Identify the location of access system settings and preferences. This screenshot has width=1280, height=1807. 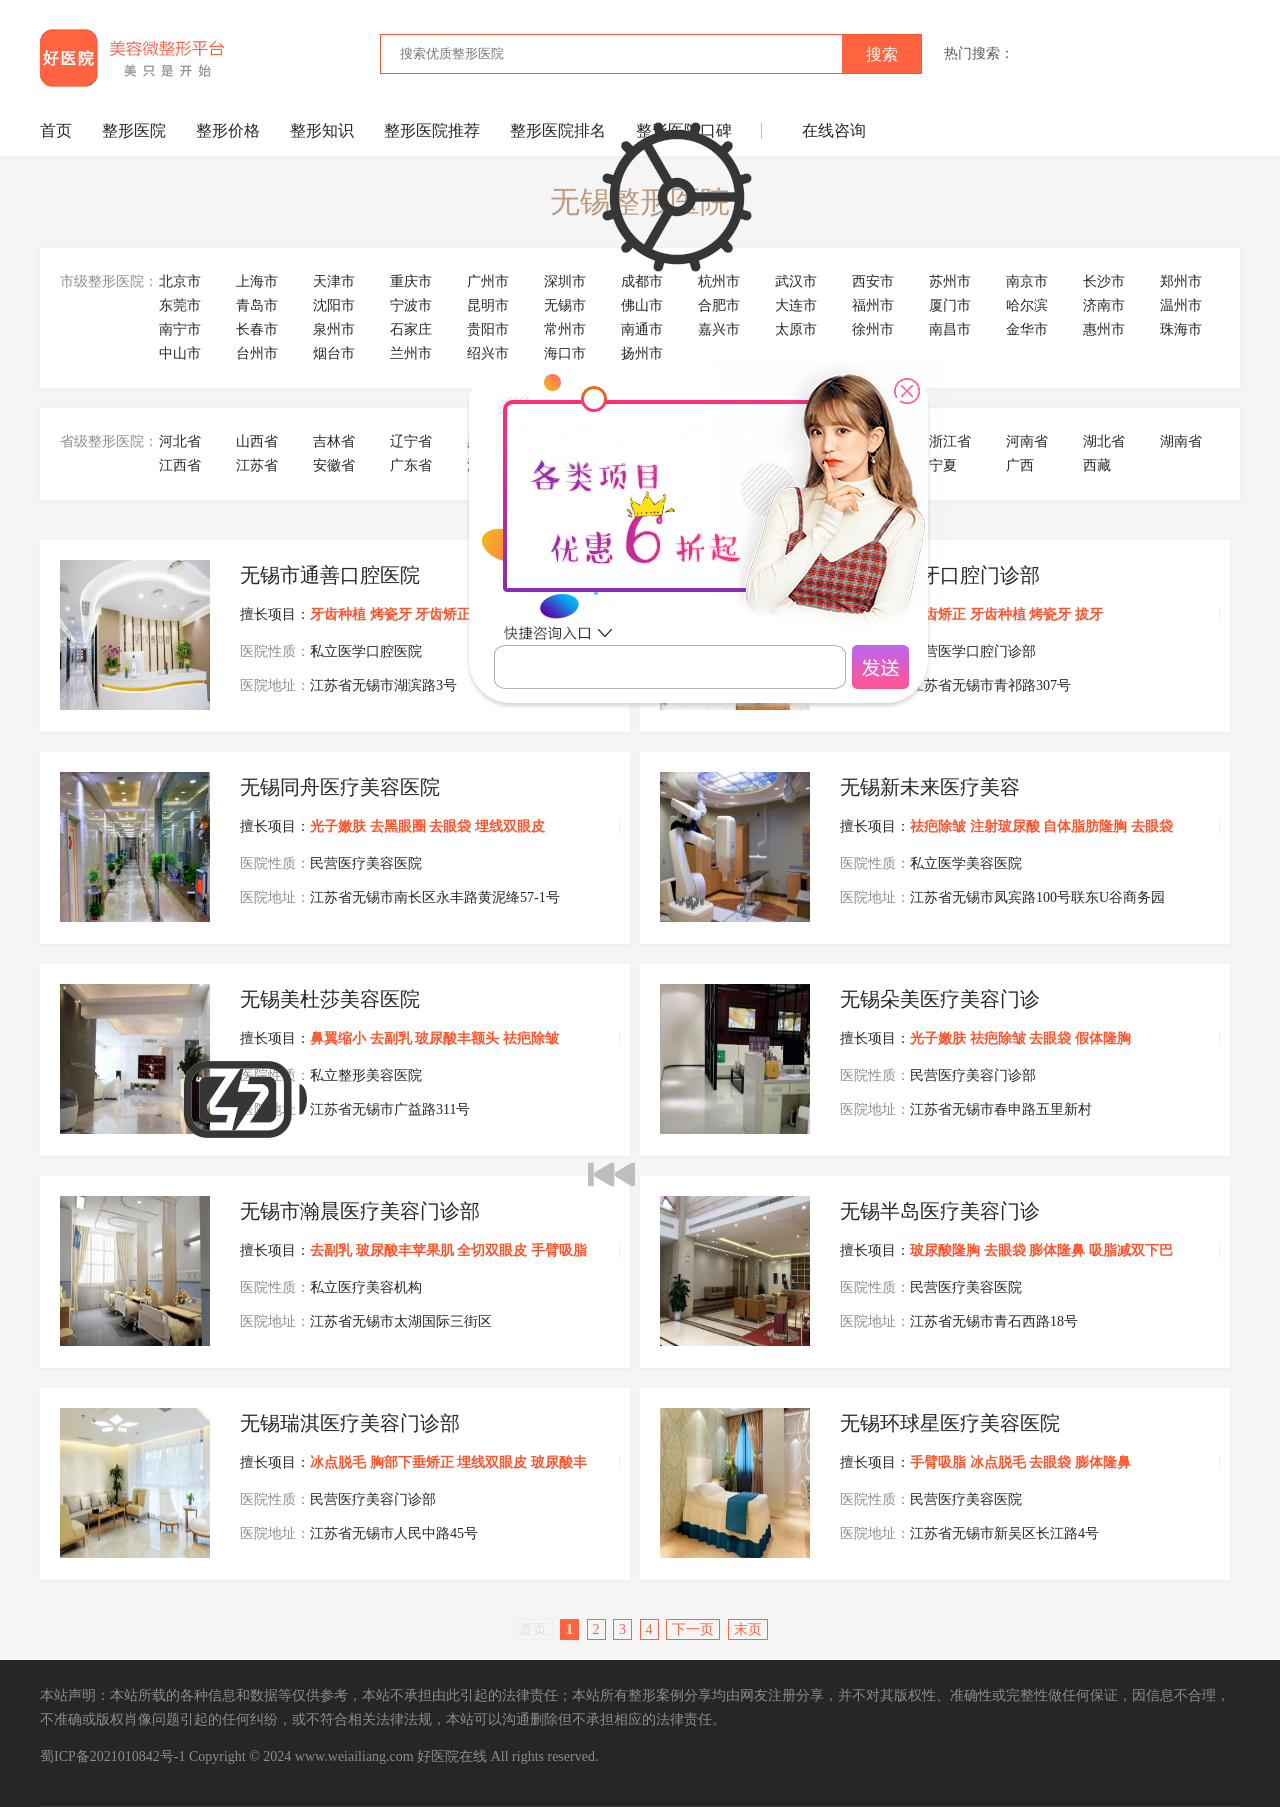
(677, 197).